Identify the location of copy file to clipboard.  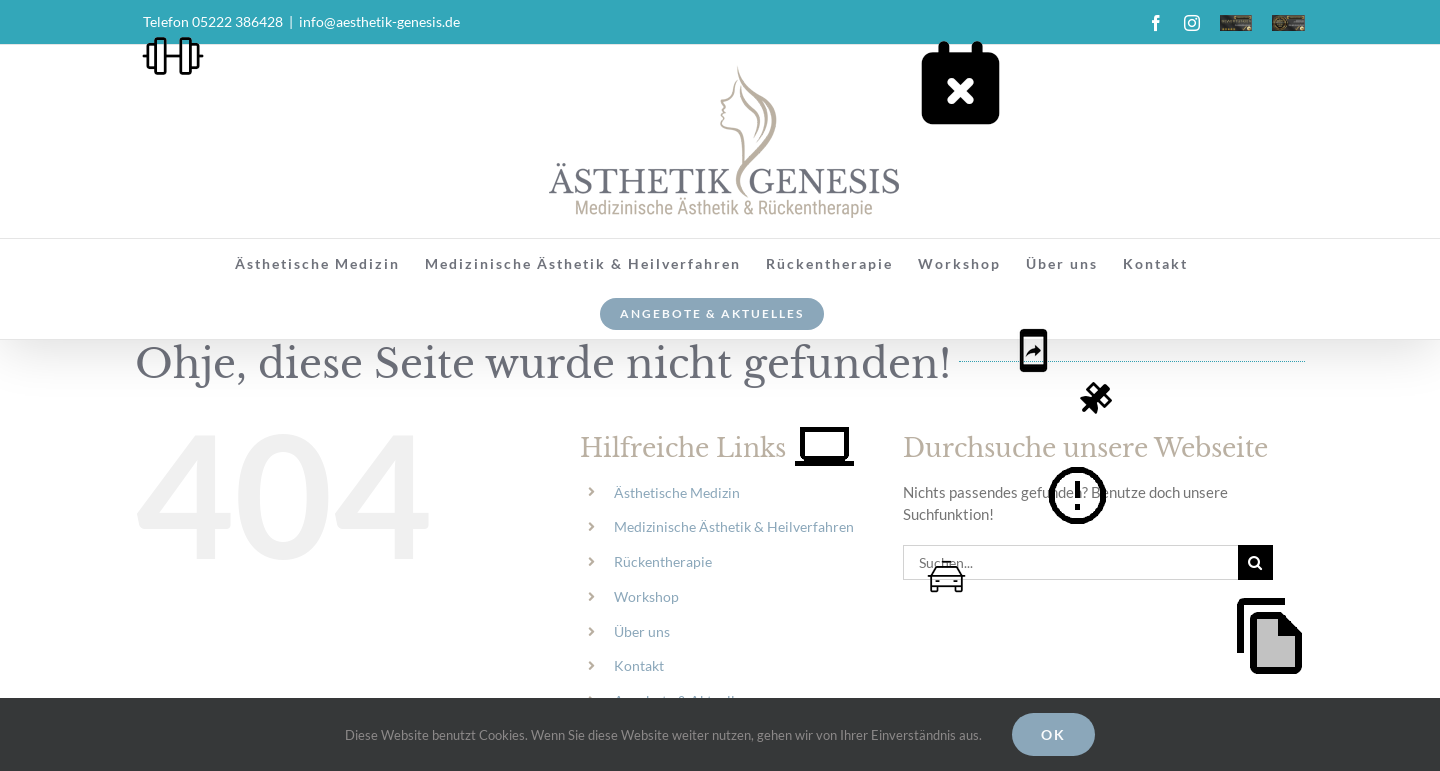
(1271, 636).